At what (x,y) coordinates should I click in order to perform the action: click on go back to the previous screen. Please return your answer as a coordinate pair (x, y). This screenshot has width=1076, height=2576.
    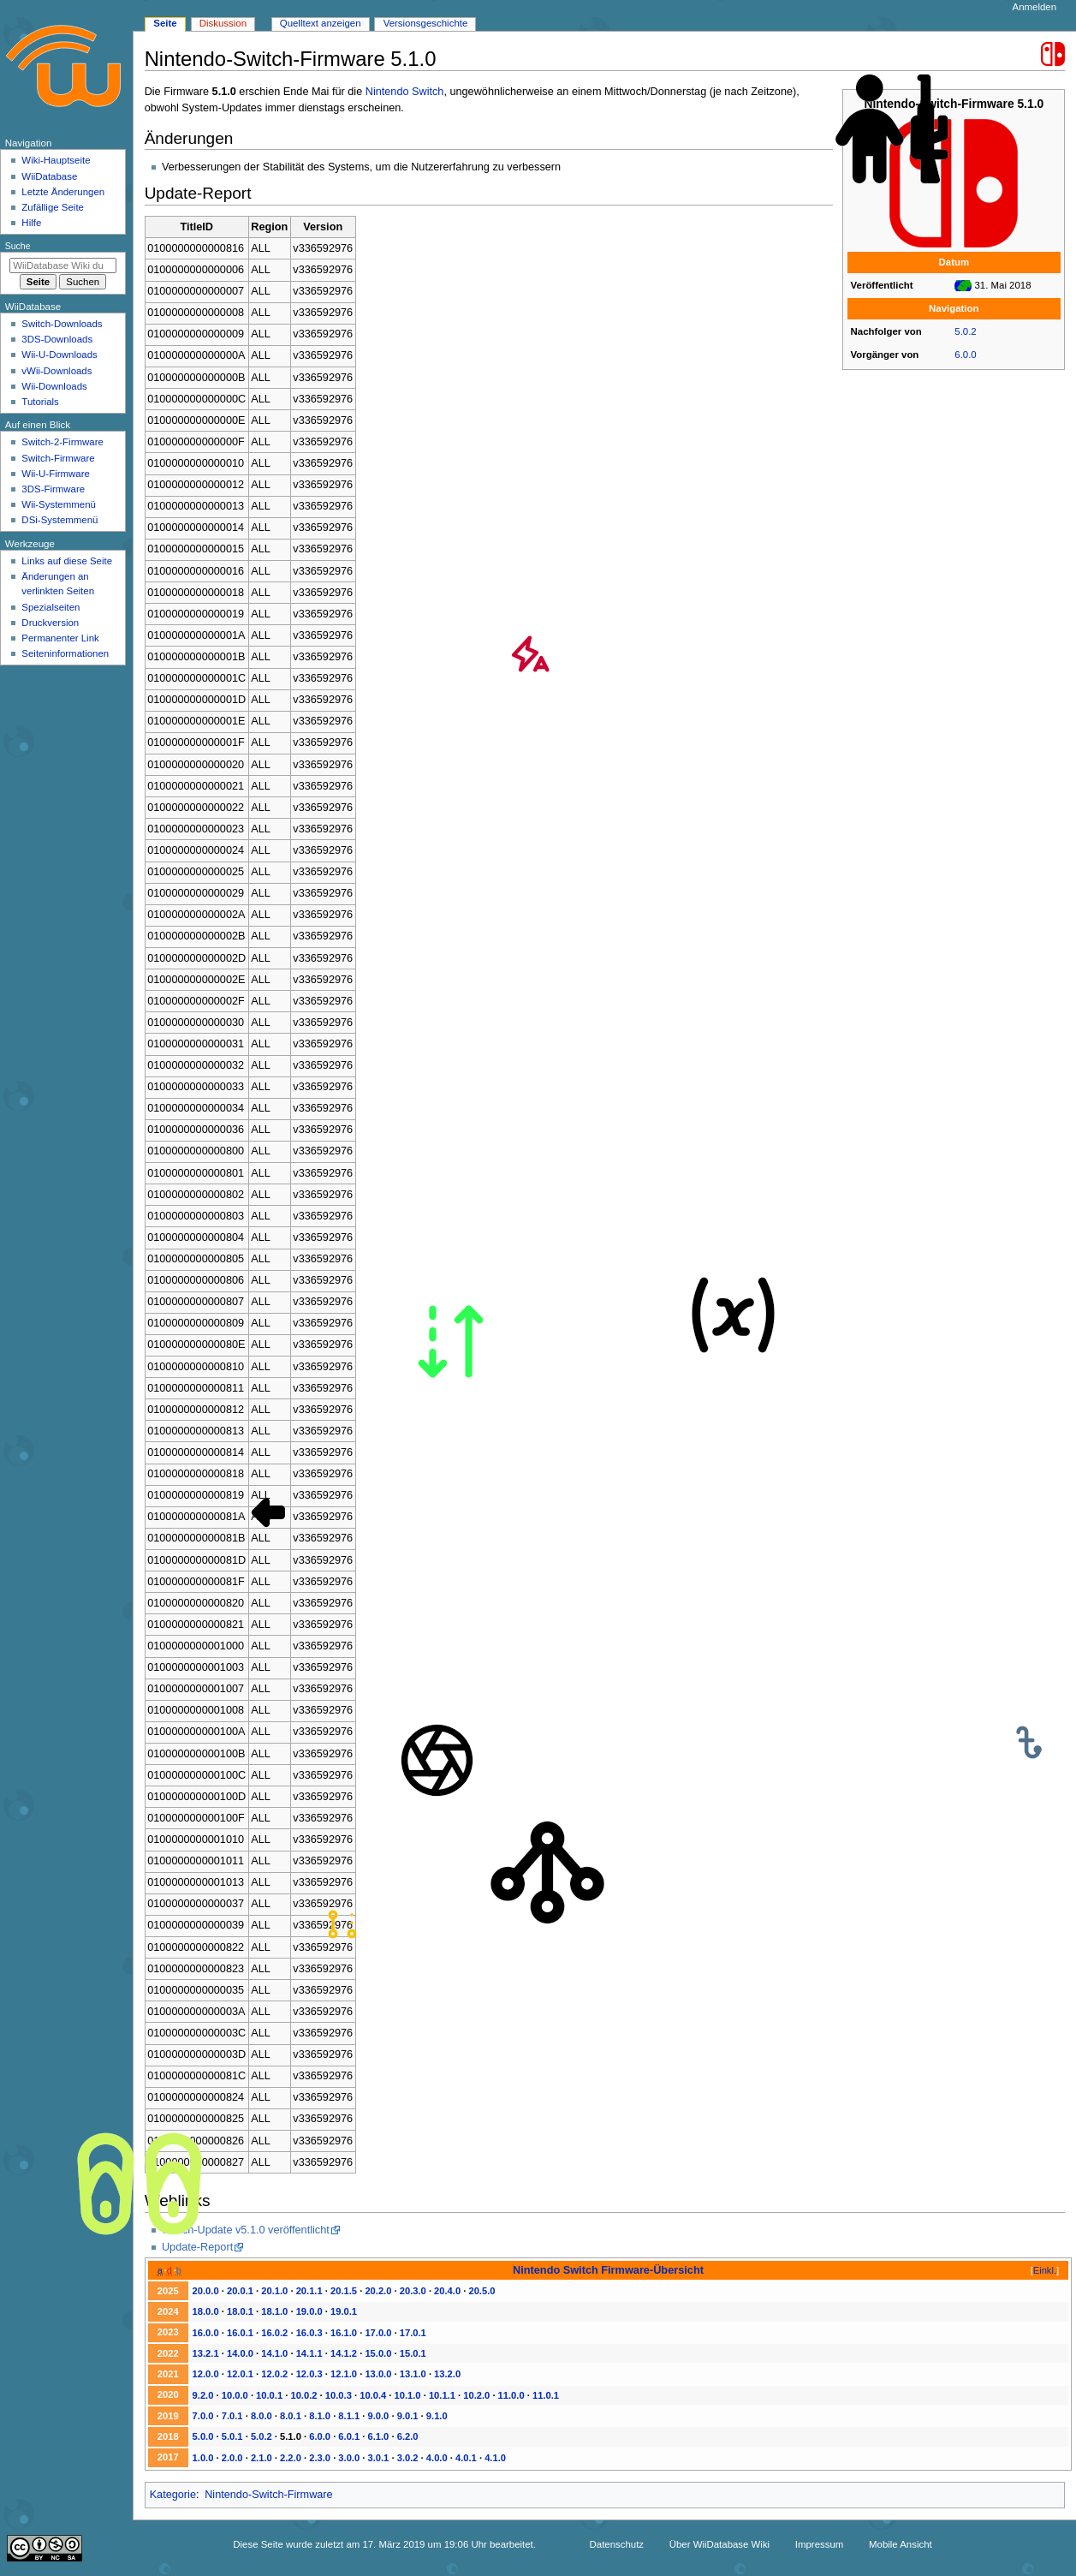
    Looking at the image, I should click on (268, 1512).